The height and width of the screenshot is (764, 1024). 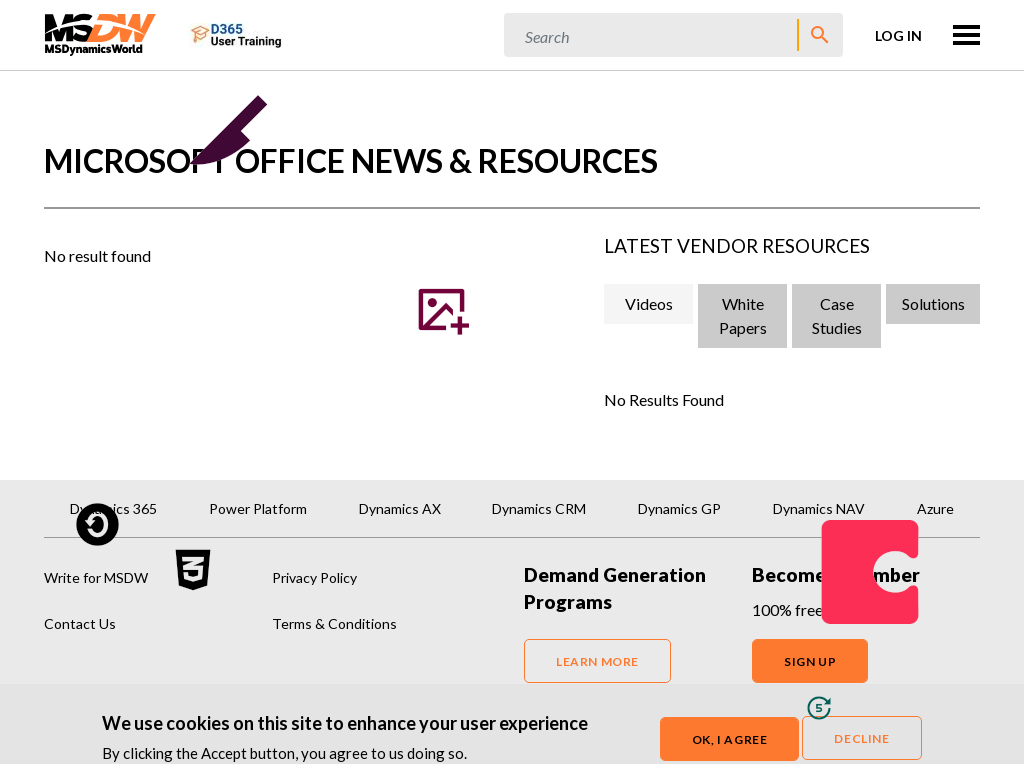 I want to click on add a new image or photo, so click(x=441, y=309).